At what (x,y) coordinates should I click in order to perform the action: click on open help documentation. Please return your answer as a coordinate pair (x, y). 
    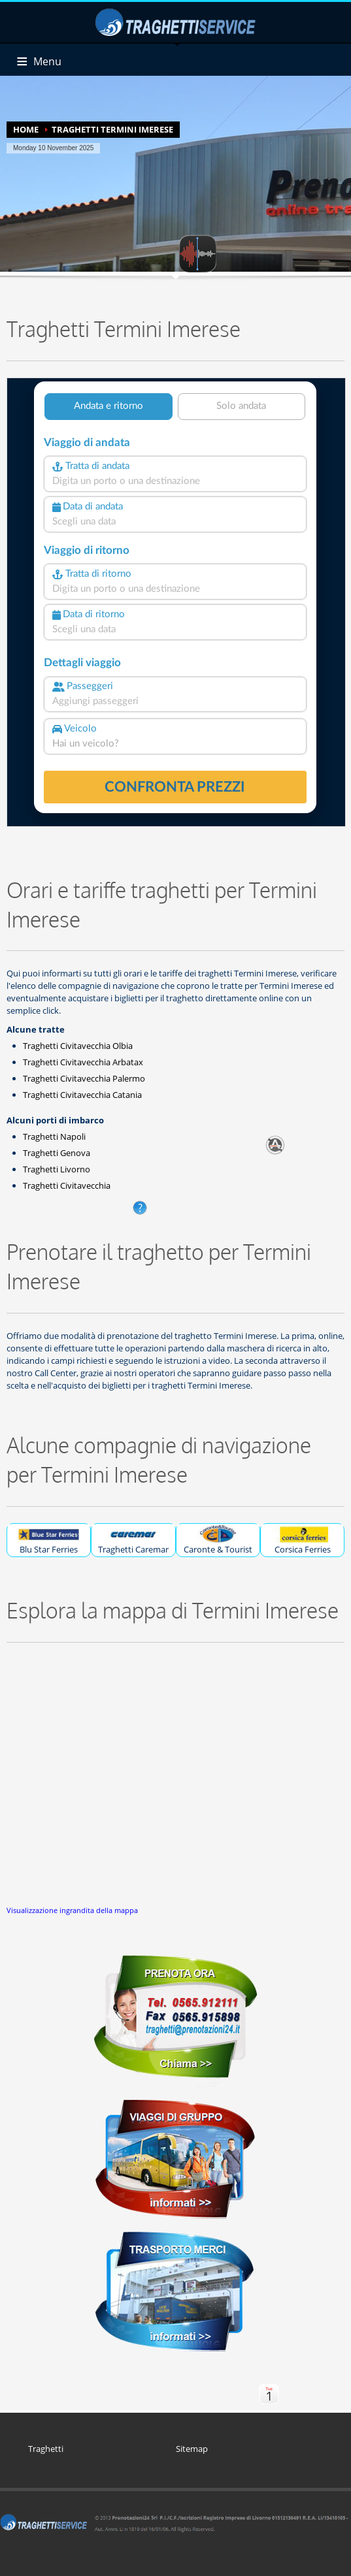
    Looking at the image, I should click on (140, 1208).